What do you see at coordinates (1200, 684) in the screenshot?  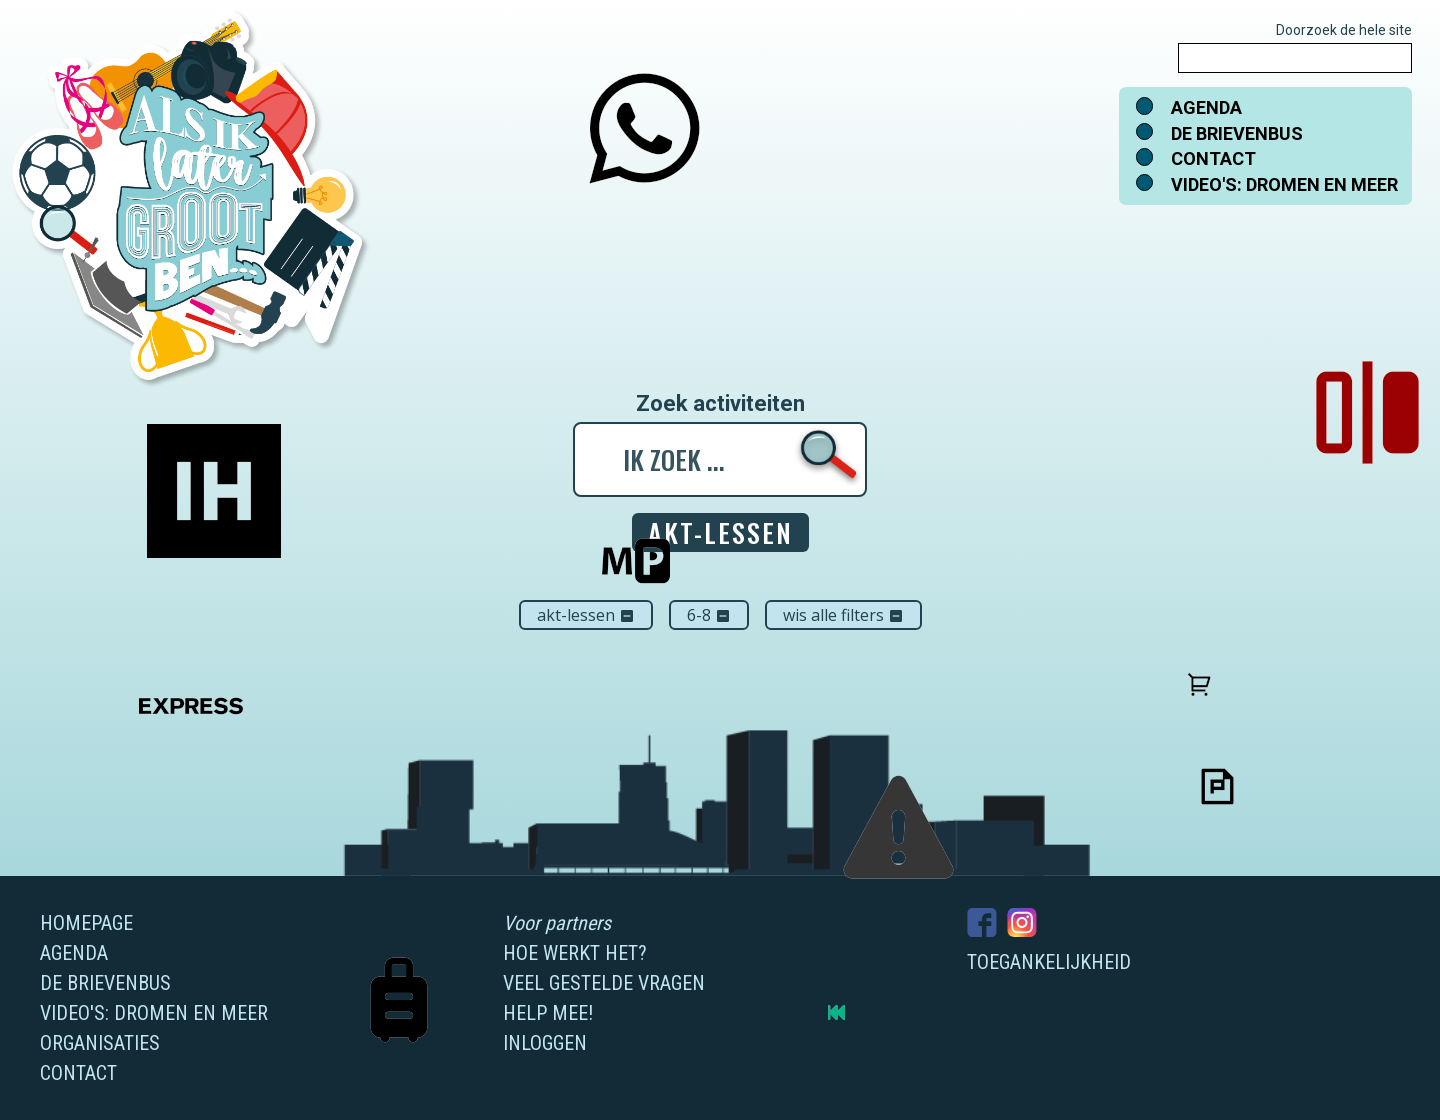 I see `view your shopping cart` at bounding box center [1200, 684].